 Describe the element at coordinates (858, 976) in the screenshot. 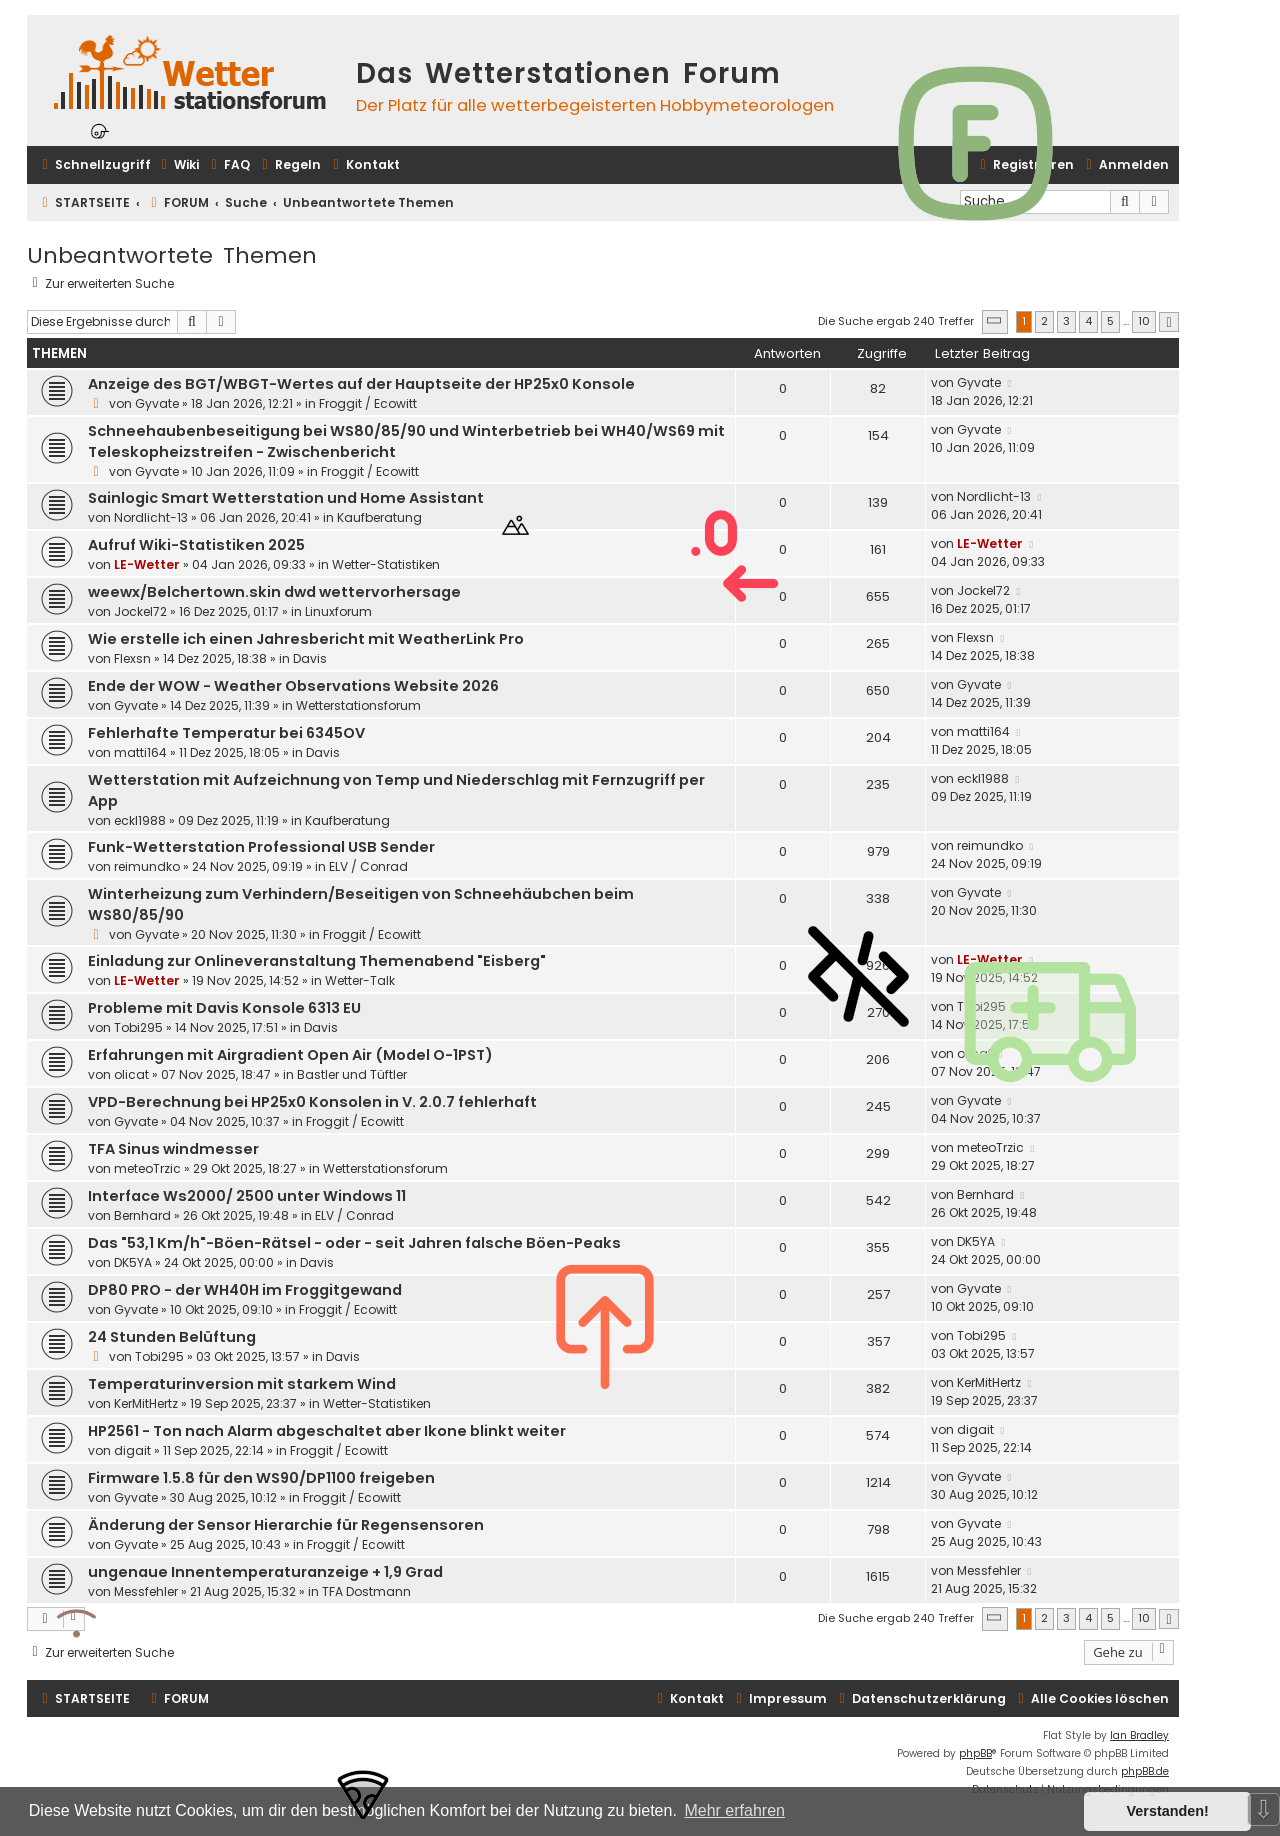

I see `code view disabled or unavailable` at that location.